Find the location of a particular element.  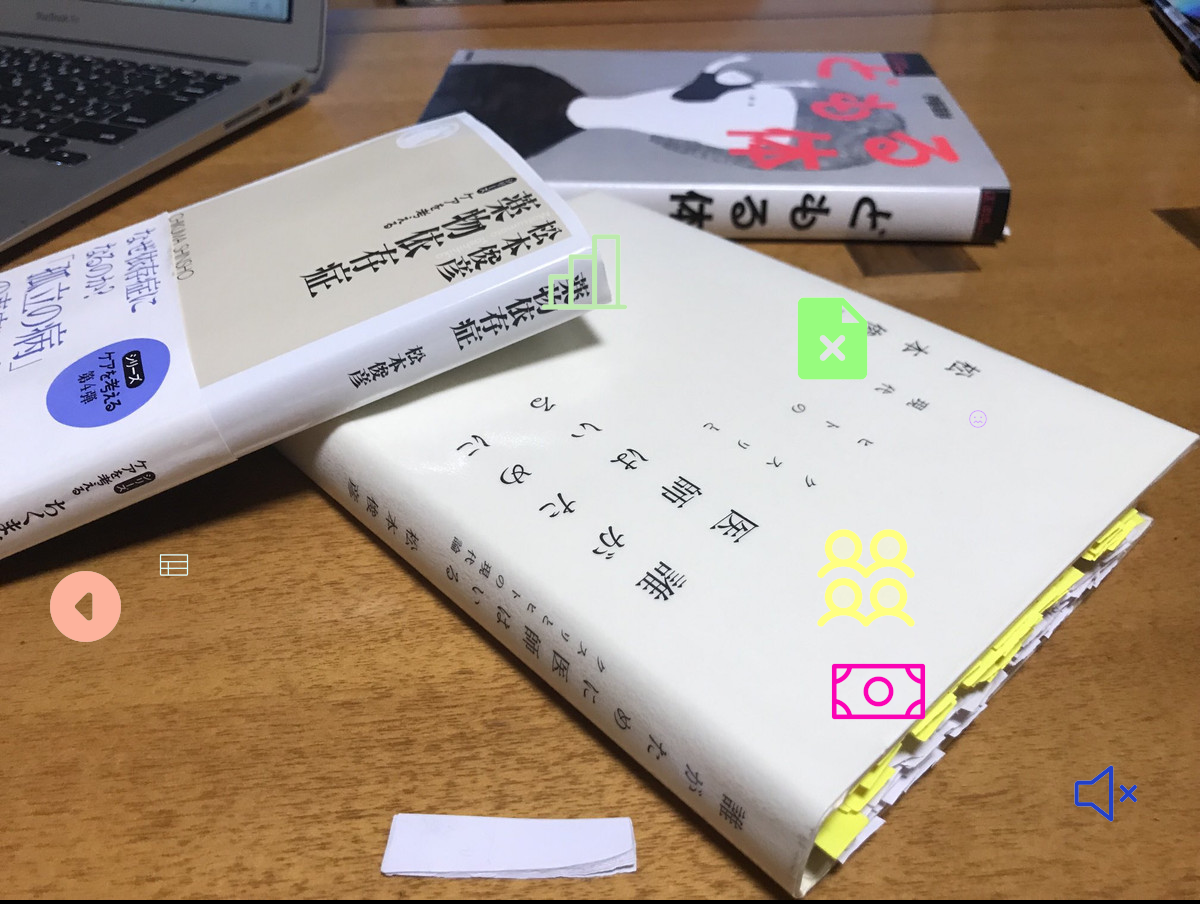

mute audio is located at coordinates (1102, 793).